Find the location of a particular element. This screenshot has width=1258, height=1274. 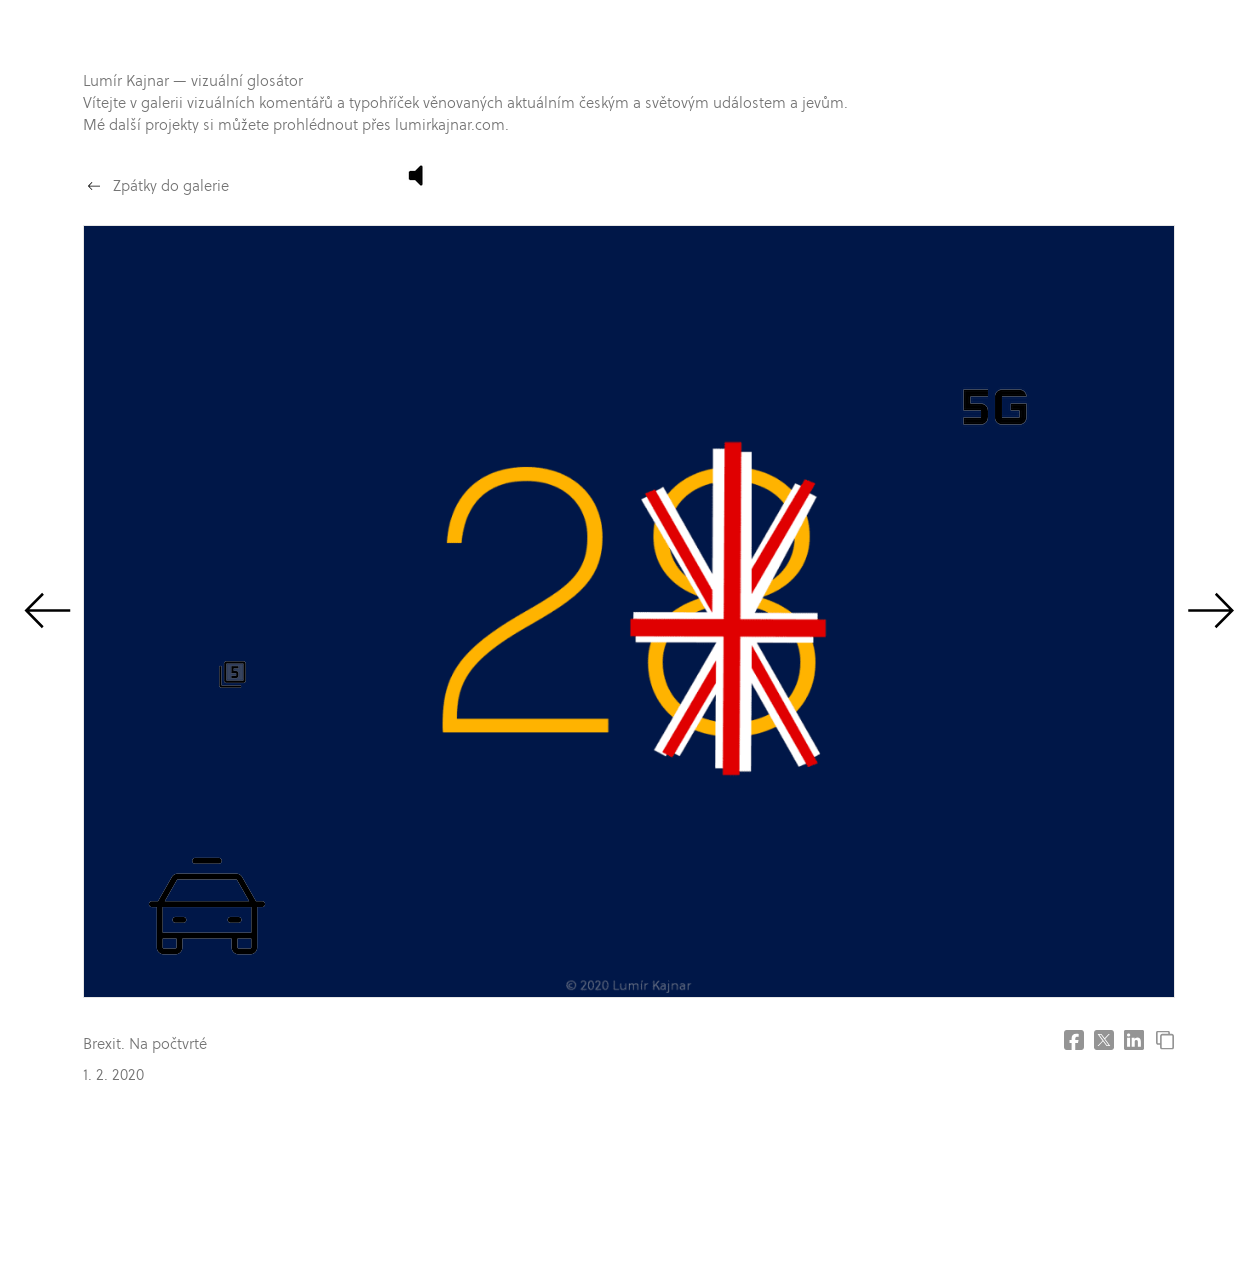

contact or locate emergency services is located at coordinates (207, 912).